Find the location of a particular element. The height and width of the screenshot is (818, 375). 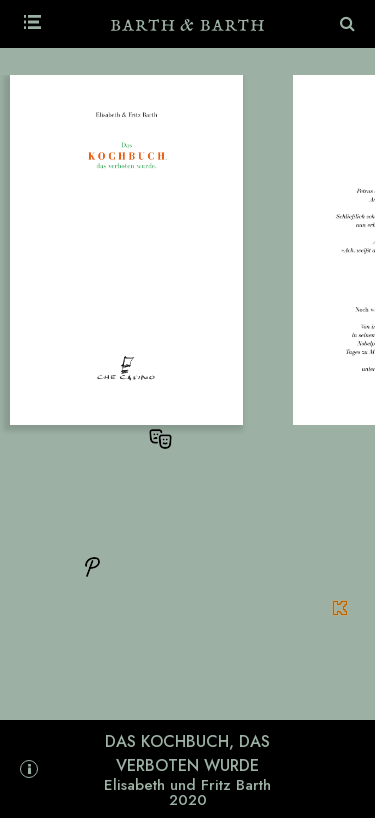

visit kick streaming platform is located at coordinates (340, 608).